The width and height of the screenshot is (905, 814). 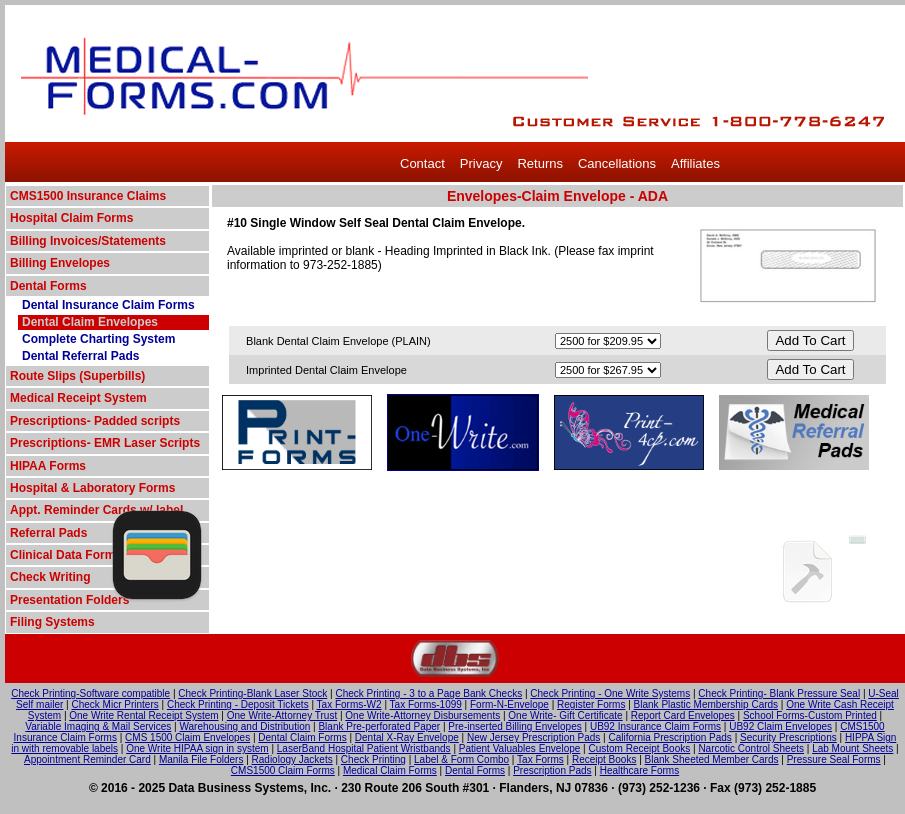 I want to click on access wallet and payment settings, so click(x=157, y=555).